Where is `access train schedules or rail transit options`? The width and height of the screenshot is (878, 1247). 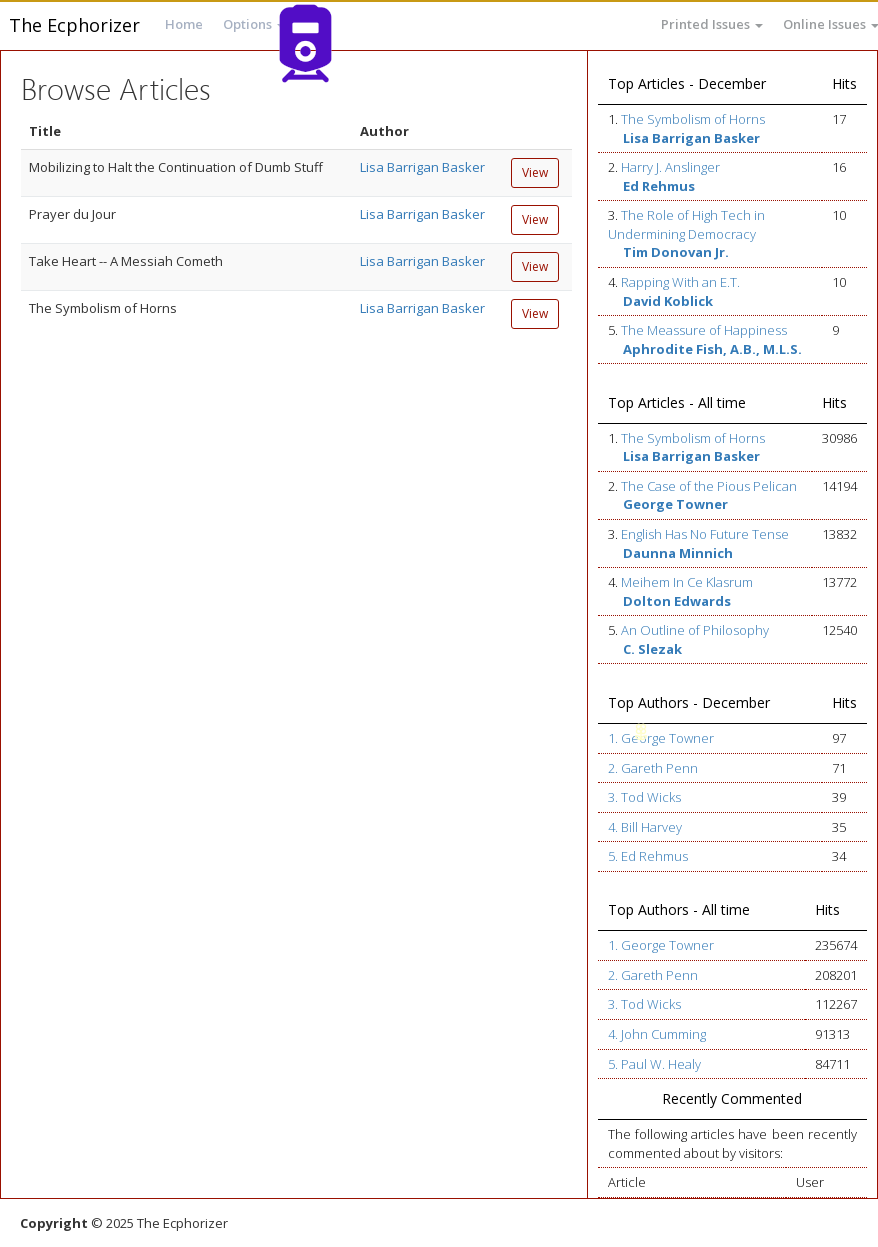
access train schedules or rail transit options is located at coordinates (305, 43).